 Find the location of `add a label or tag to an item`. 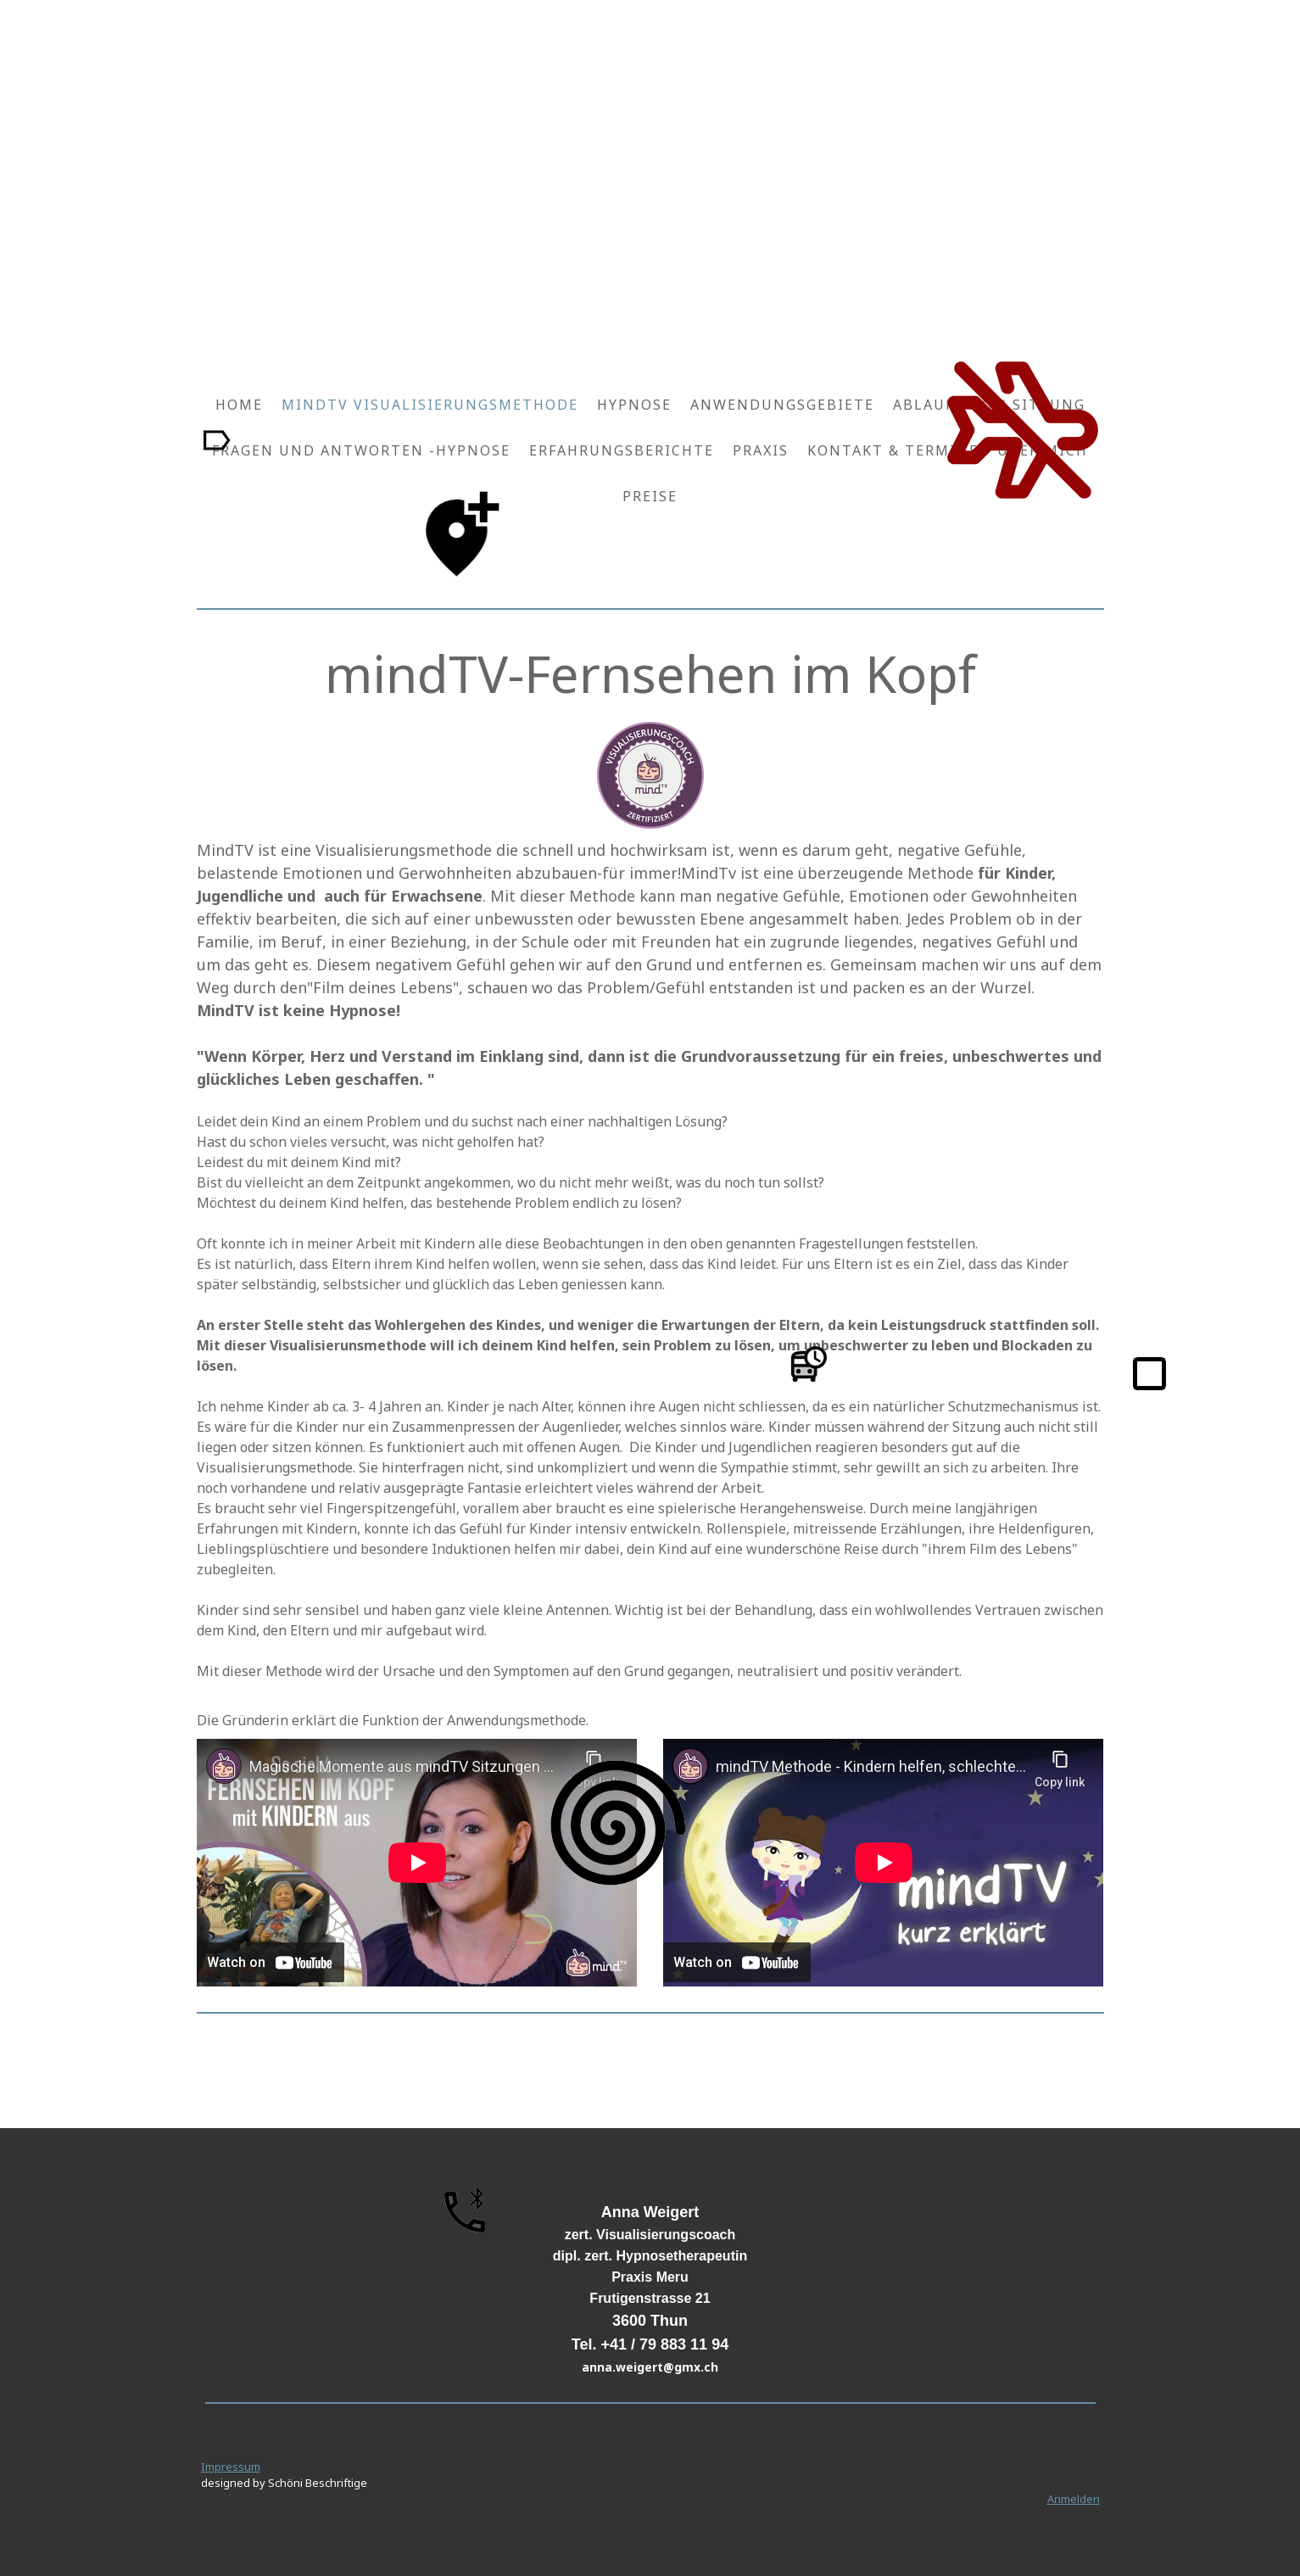

add a label or tag to an item is located at coordinates (216, 440).